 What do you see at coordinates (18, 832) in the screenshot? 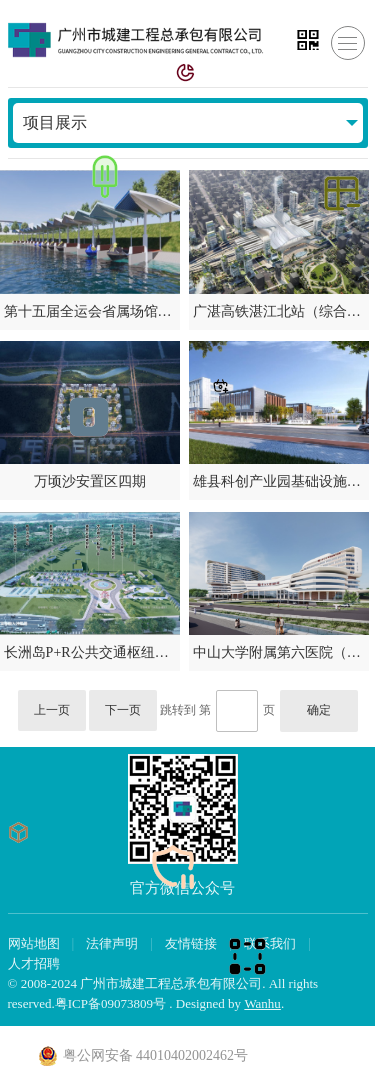
I see `view package or shipment details` at bounding box center [18, 832].